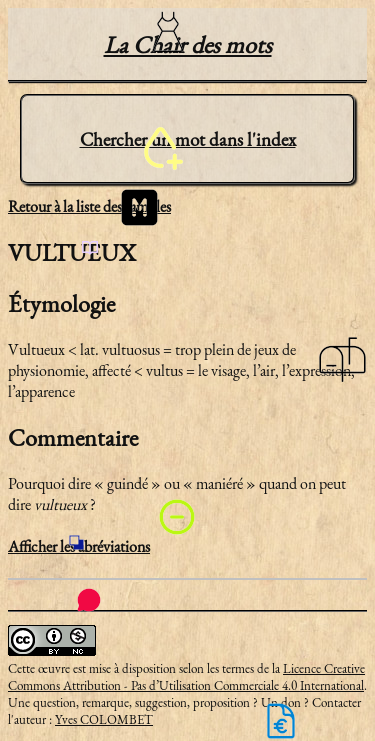  Describe the element at coordinates (76, 542) in the screenshot. I see `subtract or remove a layer from selection` at that location.